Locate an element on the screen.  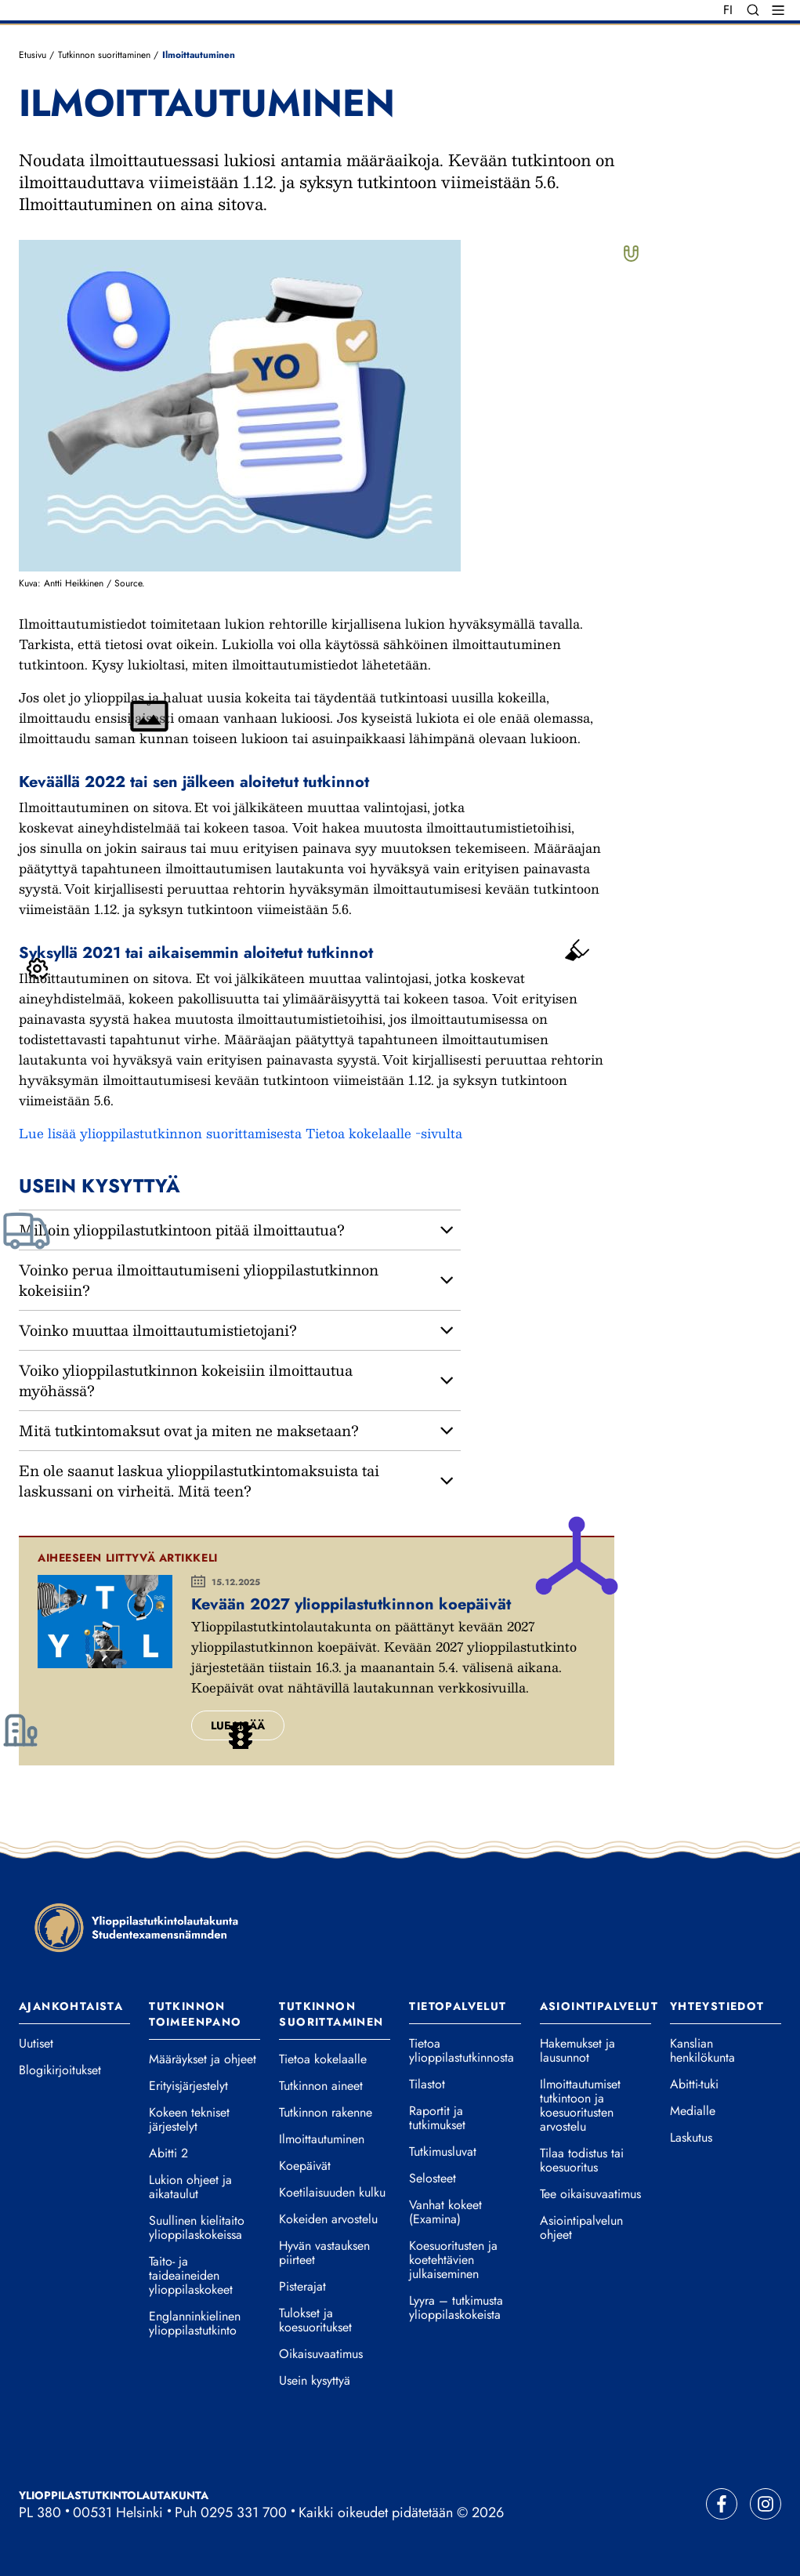
view property listings is located at coordinates (20, 1729).